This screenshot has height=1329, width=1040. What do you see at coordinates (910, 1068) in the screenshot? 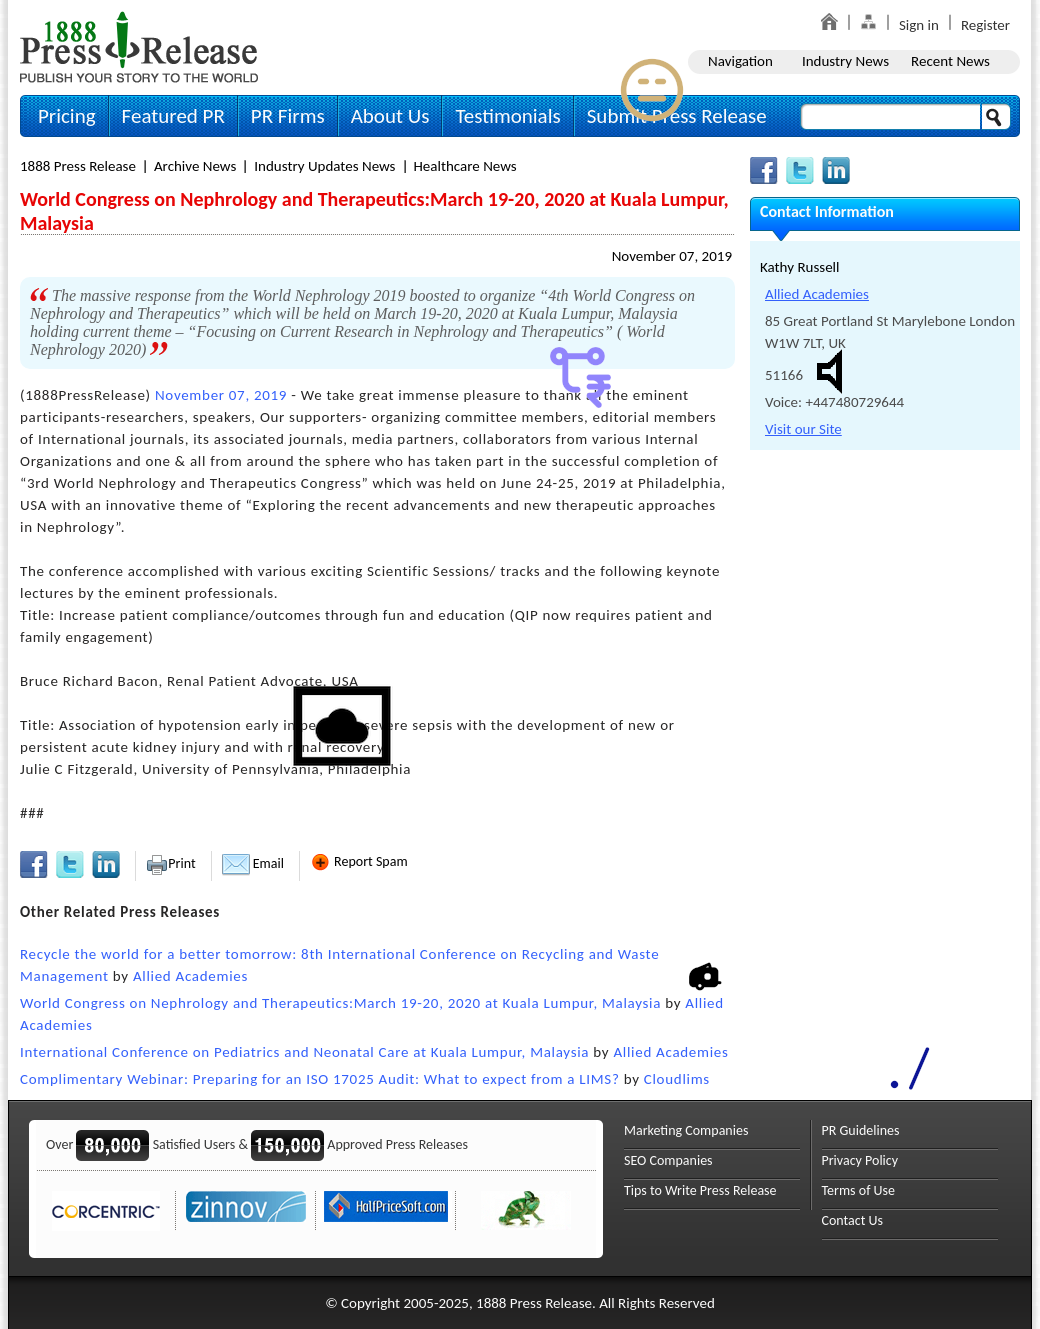
I see `indicates a relative file path reference` at bounding box center [910, 1068].